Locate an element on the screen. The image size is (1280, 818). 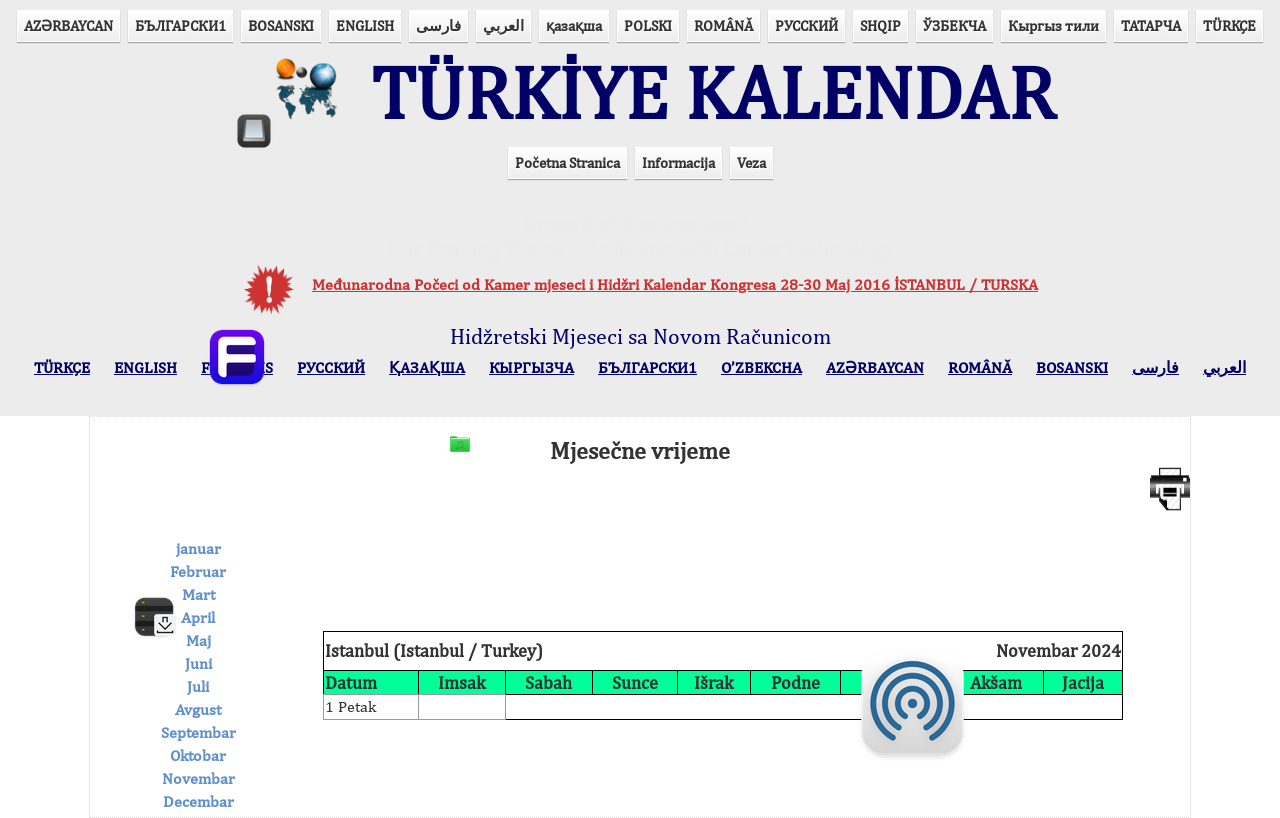
open your music files folder is located at coordinates (460, 444).